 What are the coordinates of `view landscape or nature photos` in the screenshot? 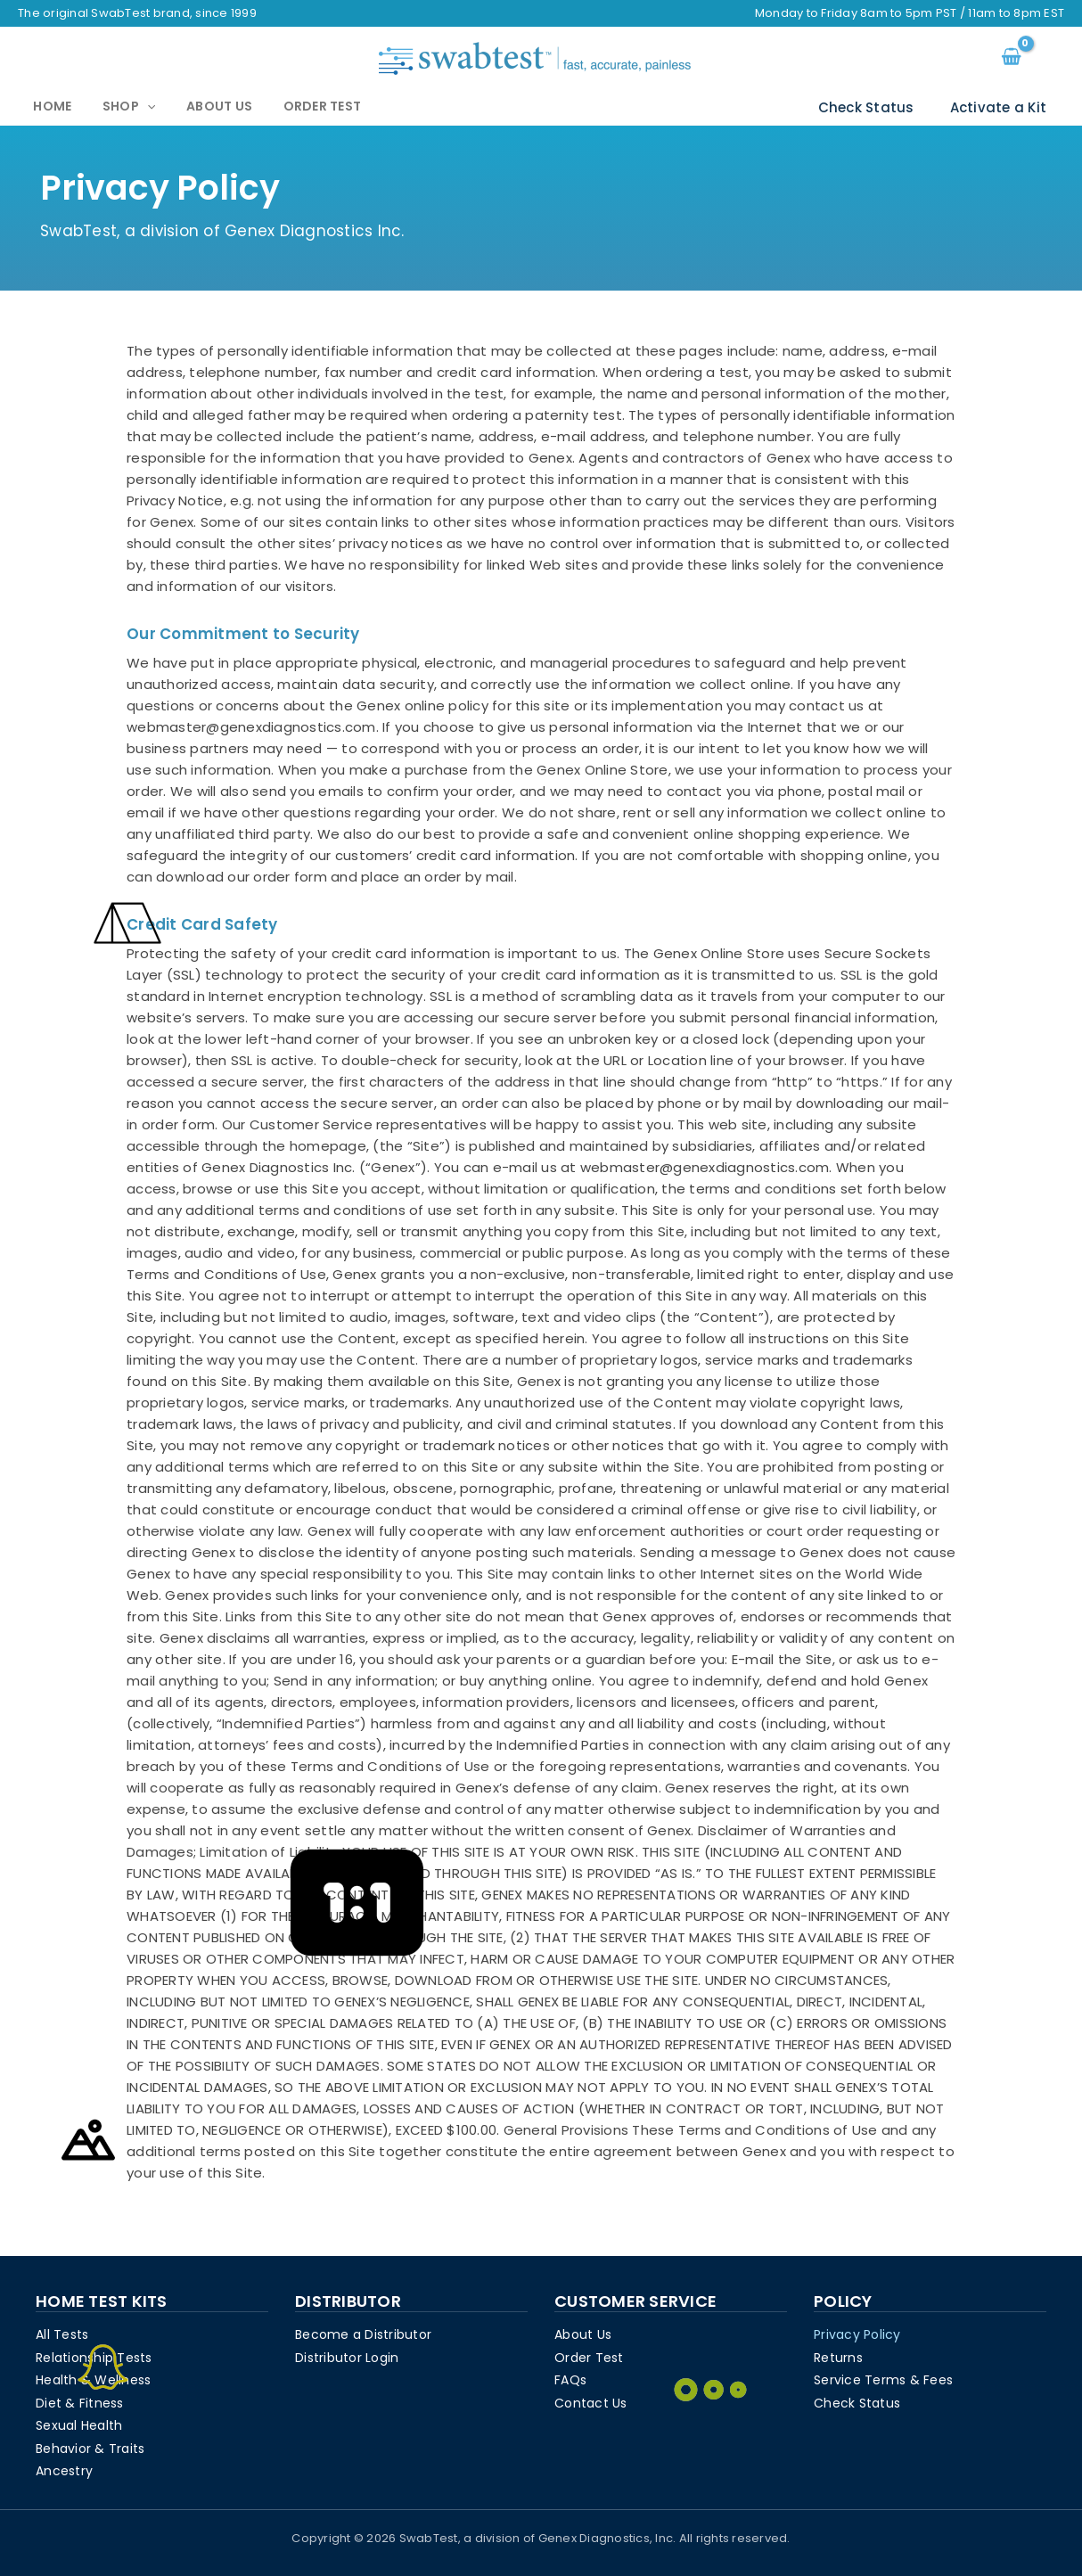 It's located at (88, 2143).